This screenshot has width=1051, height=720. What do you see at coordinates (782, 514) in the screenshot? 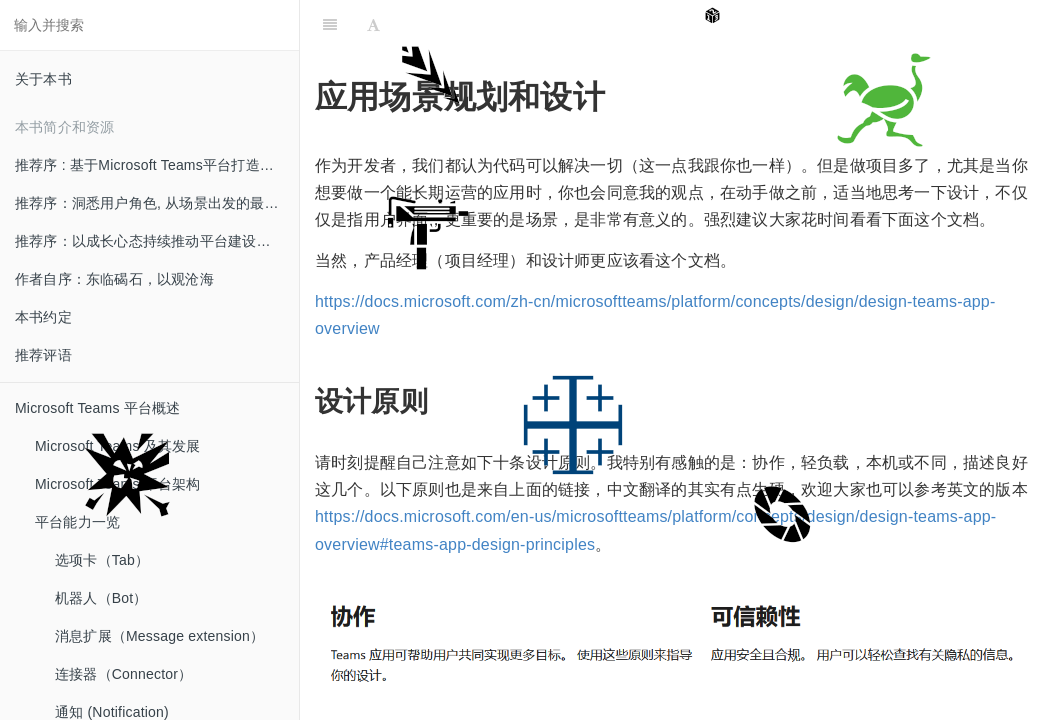
I see `adjust camera aperture settings` at bounding box center [782, 514].